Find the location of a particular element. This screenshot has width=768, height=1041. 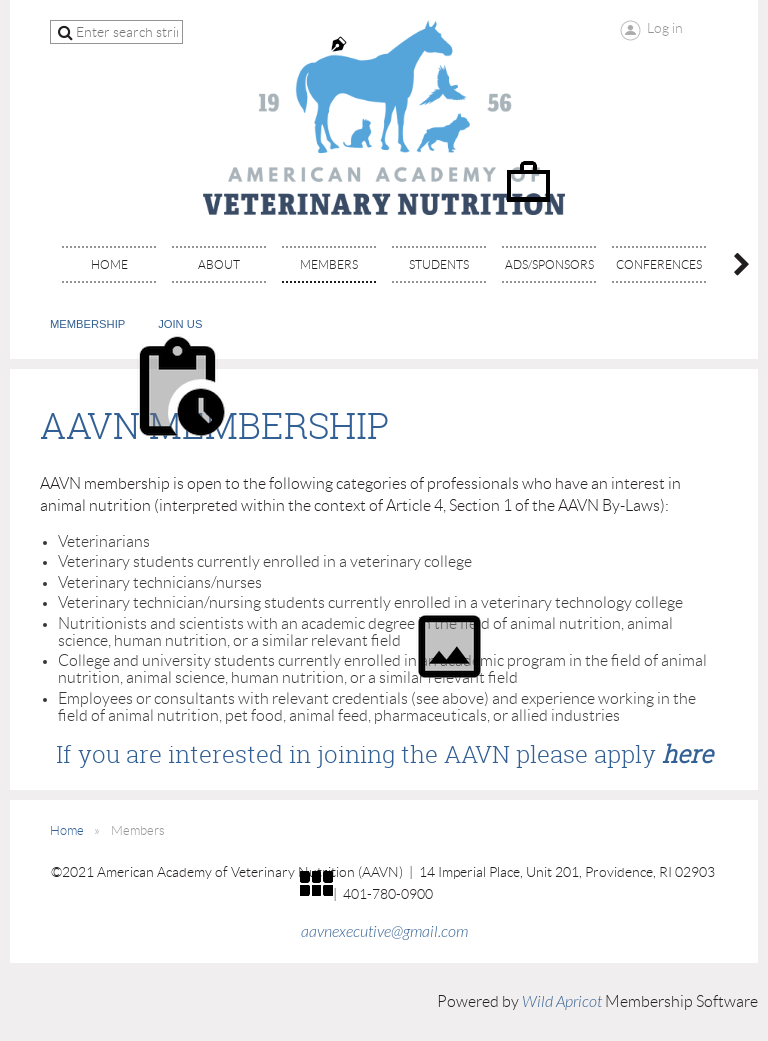

access drawing or illustration tools is located at coordinates (338, 45).